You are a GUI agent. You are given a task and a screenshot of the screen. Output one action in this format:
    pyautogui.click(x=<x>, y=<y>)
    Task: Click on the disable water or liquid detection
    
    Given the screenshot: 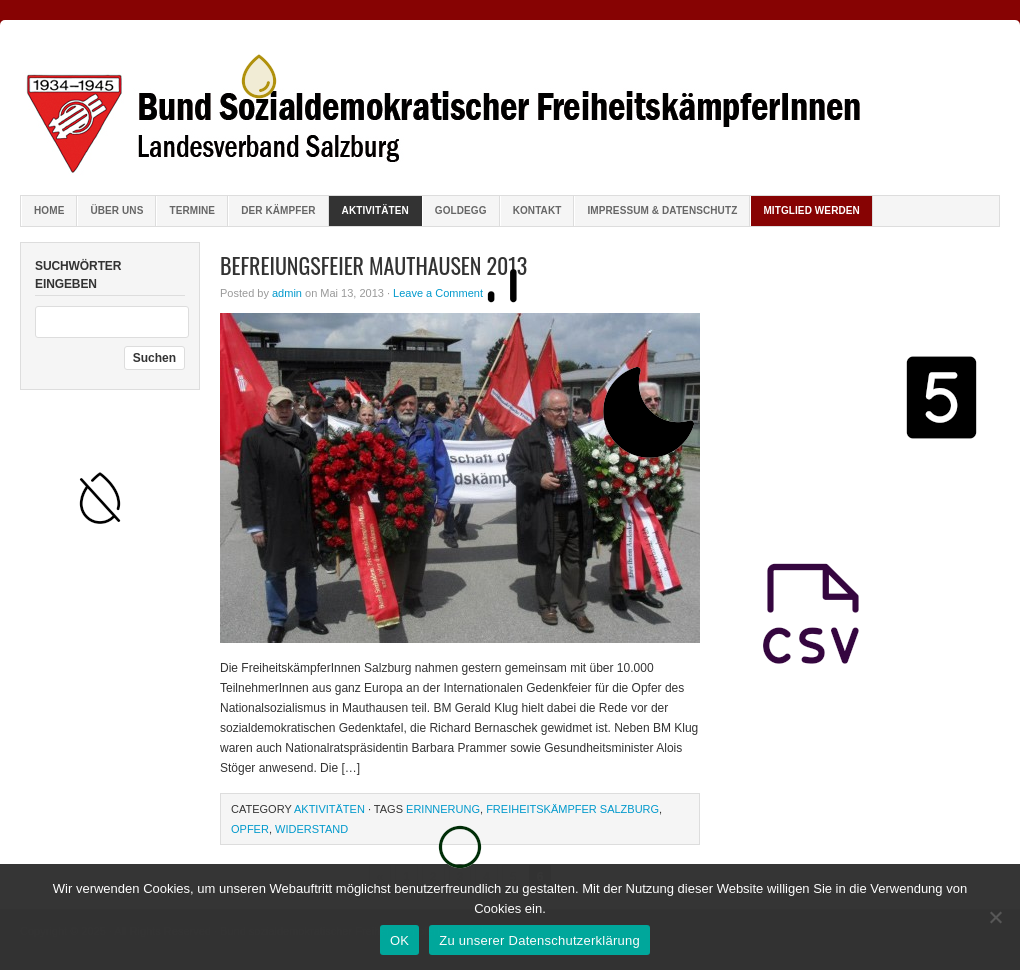 What is the action you would take?
    pyautogui.click(x=100, y=500)
    